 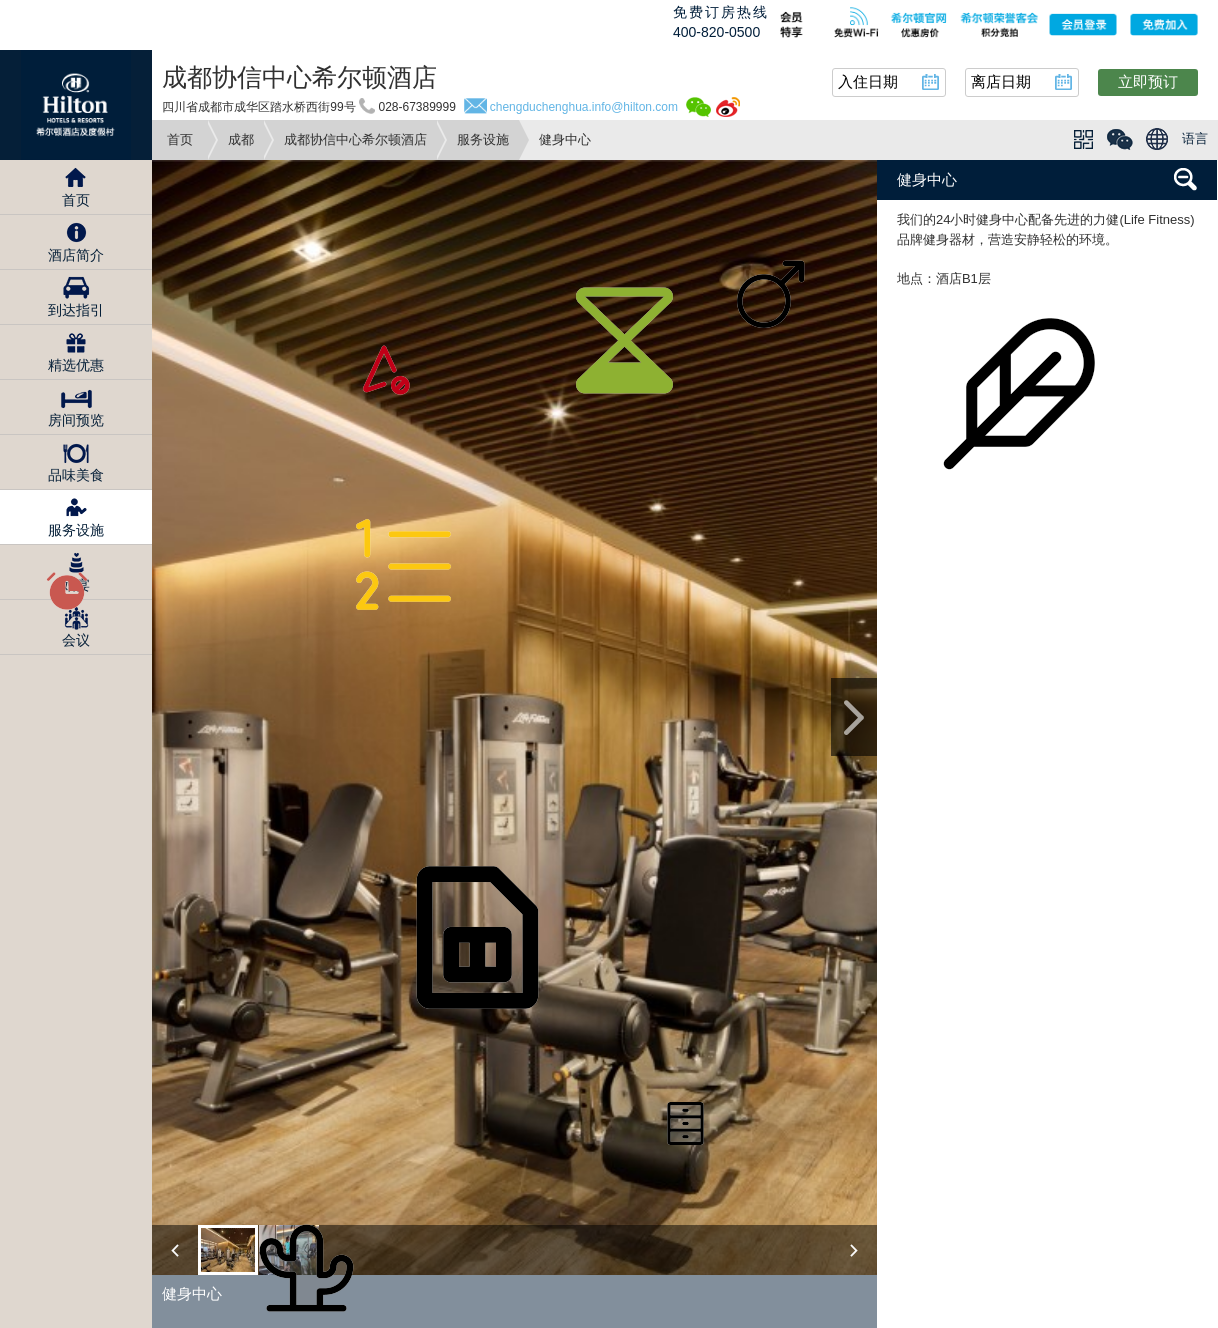 What do you see at coordinates (1016, 396) in the screenshot?
I see `compose a new message or post` at bounding box center [1016, 396].